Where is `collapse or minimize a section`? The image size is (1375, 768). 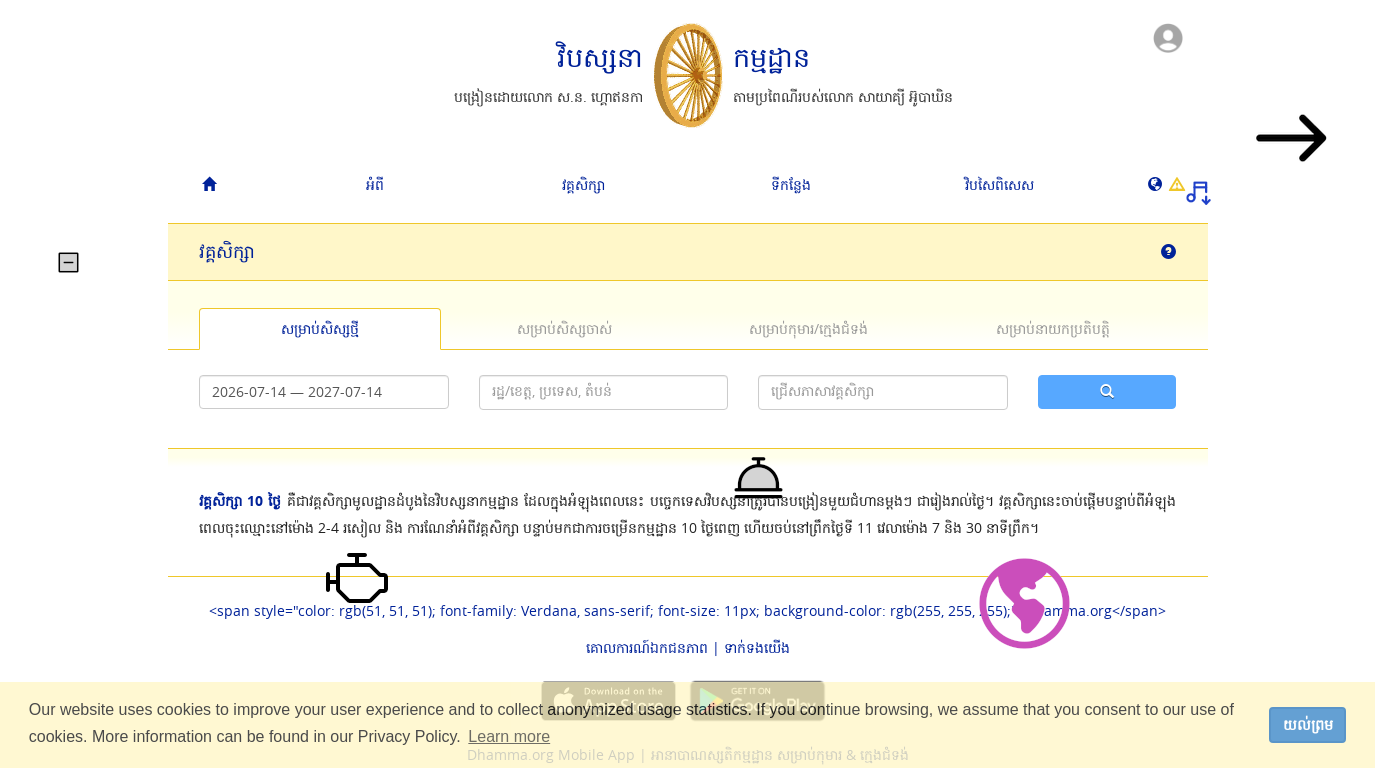 collapse or minimize a section is located at coordinates (68, 262).